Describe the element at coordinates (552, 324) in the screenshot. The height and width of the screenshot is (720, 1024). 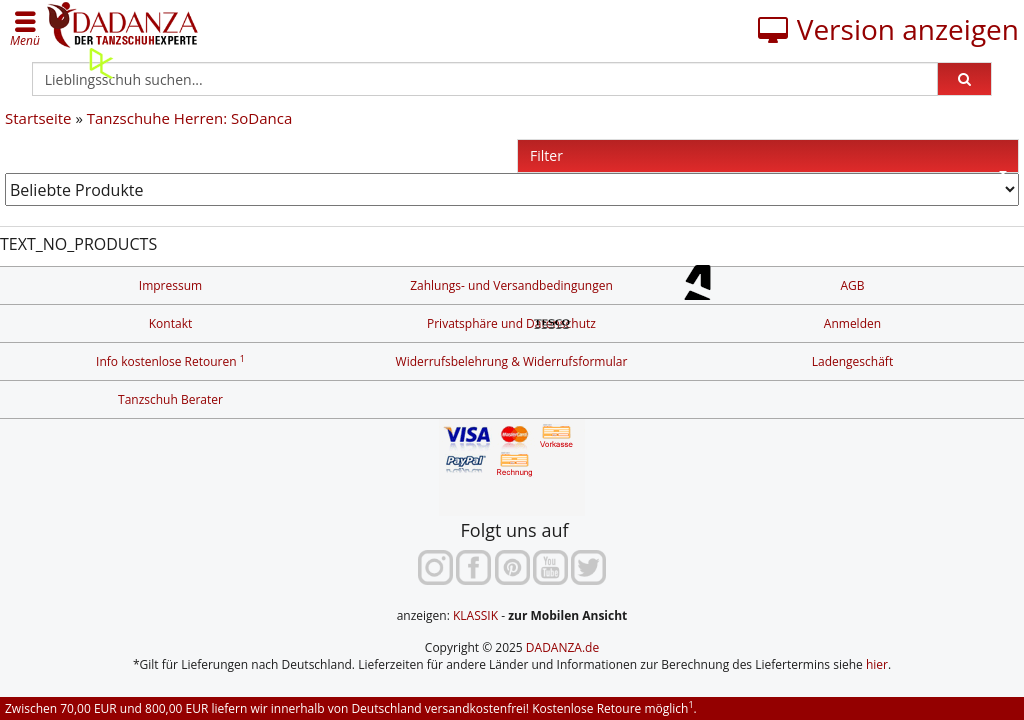
I see `open the Tesco app or website` at that location.